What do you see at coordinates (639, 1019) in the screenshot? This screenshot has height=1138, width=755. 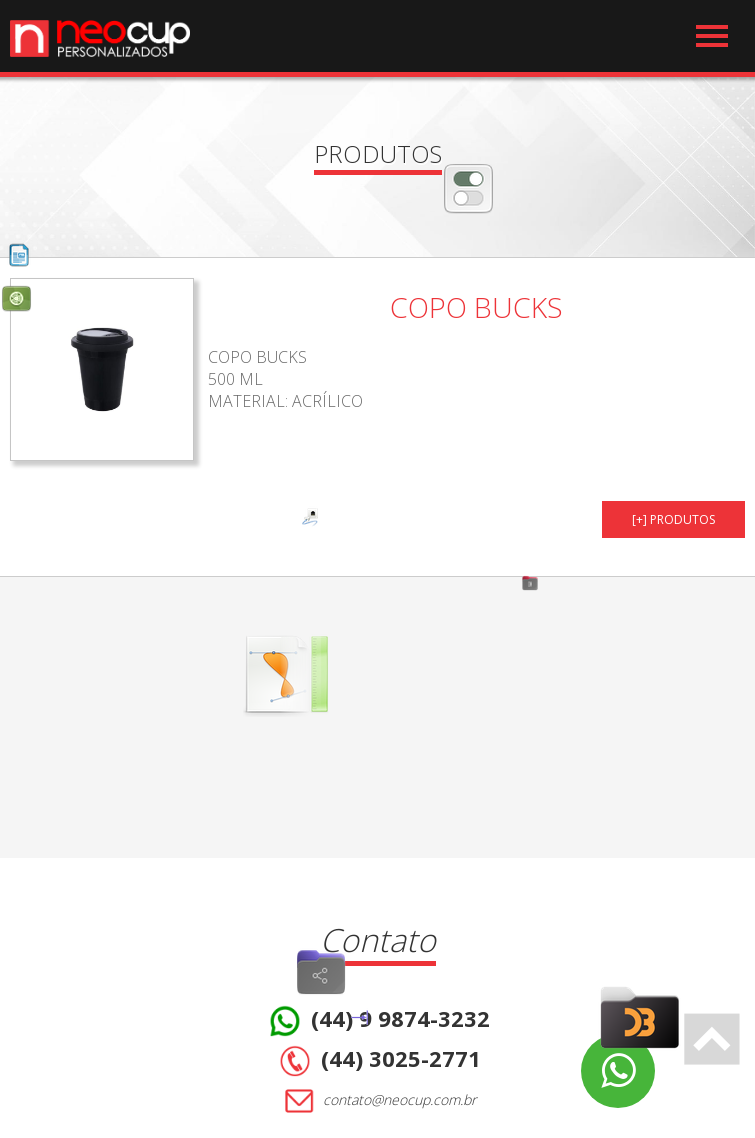 I see `open D3.js project folder` at bounding box center [639, 1019].